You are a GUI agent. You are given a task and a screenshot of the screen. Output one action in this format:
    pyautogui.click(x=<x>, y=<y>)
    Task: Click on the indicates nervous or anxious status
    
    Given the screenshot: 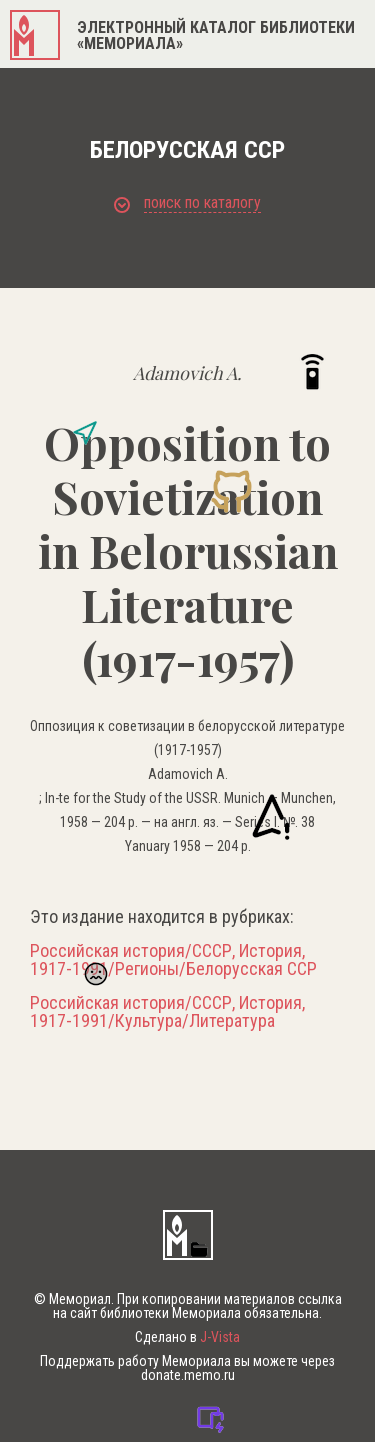 What is the action you would take?
    pyautogui.click(x=96, y=974)
    